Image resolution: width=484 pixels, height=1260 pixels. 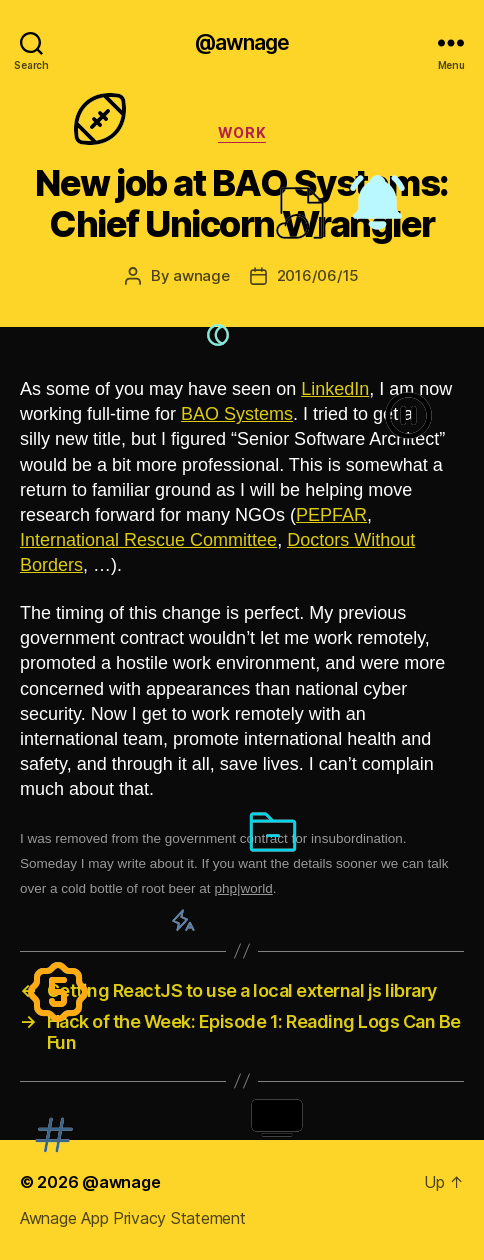 I want to click on view or add hashtags, so click(x=54, y=1135).